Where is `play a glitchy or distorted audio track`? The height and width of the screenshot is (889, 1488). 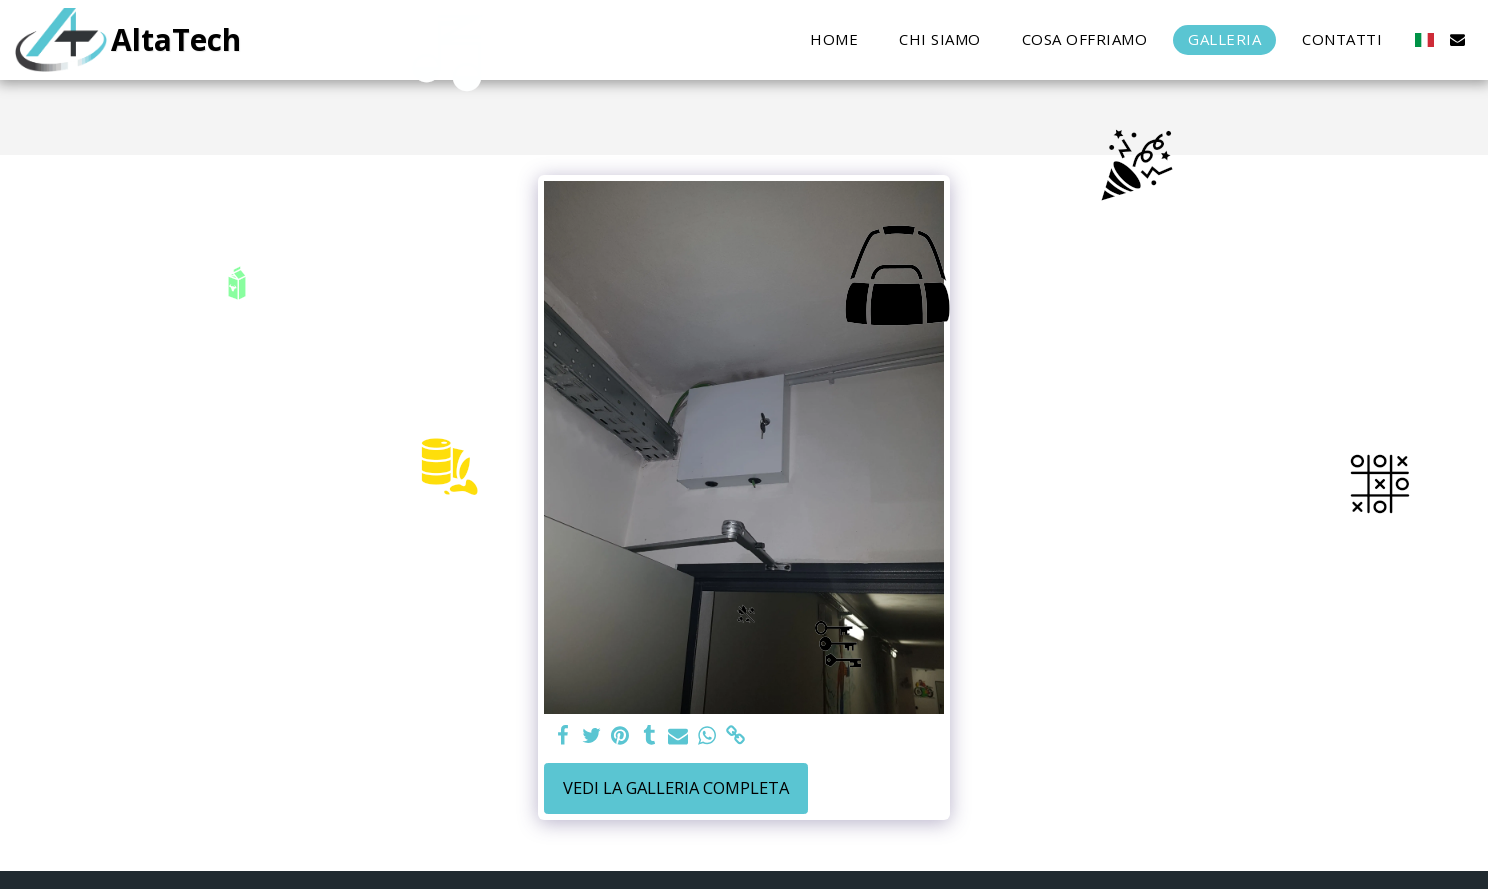 play a glitchy or distorted audio track is located at coordinates (448, 53).